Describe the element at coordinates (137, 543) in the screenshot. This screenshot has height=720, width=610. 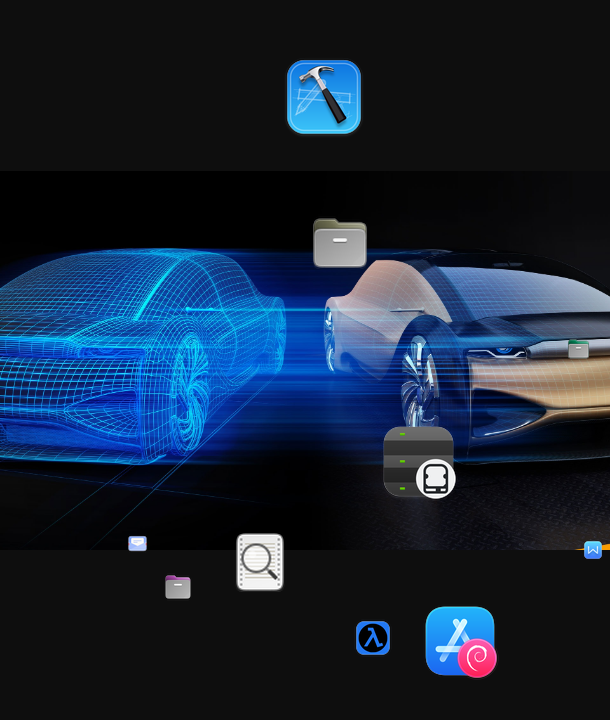
I see `open email application` at that location.